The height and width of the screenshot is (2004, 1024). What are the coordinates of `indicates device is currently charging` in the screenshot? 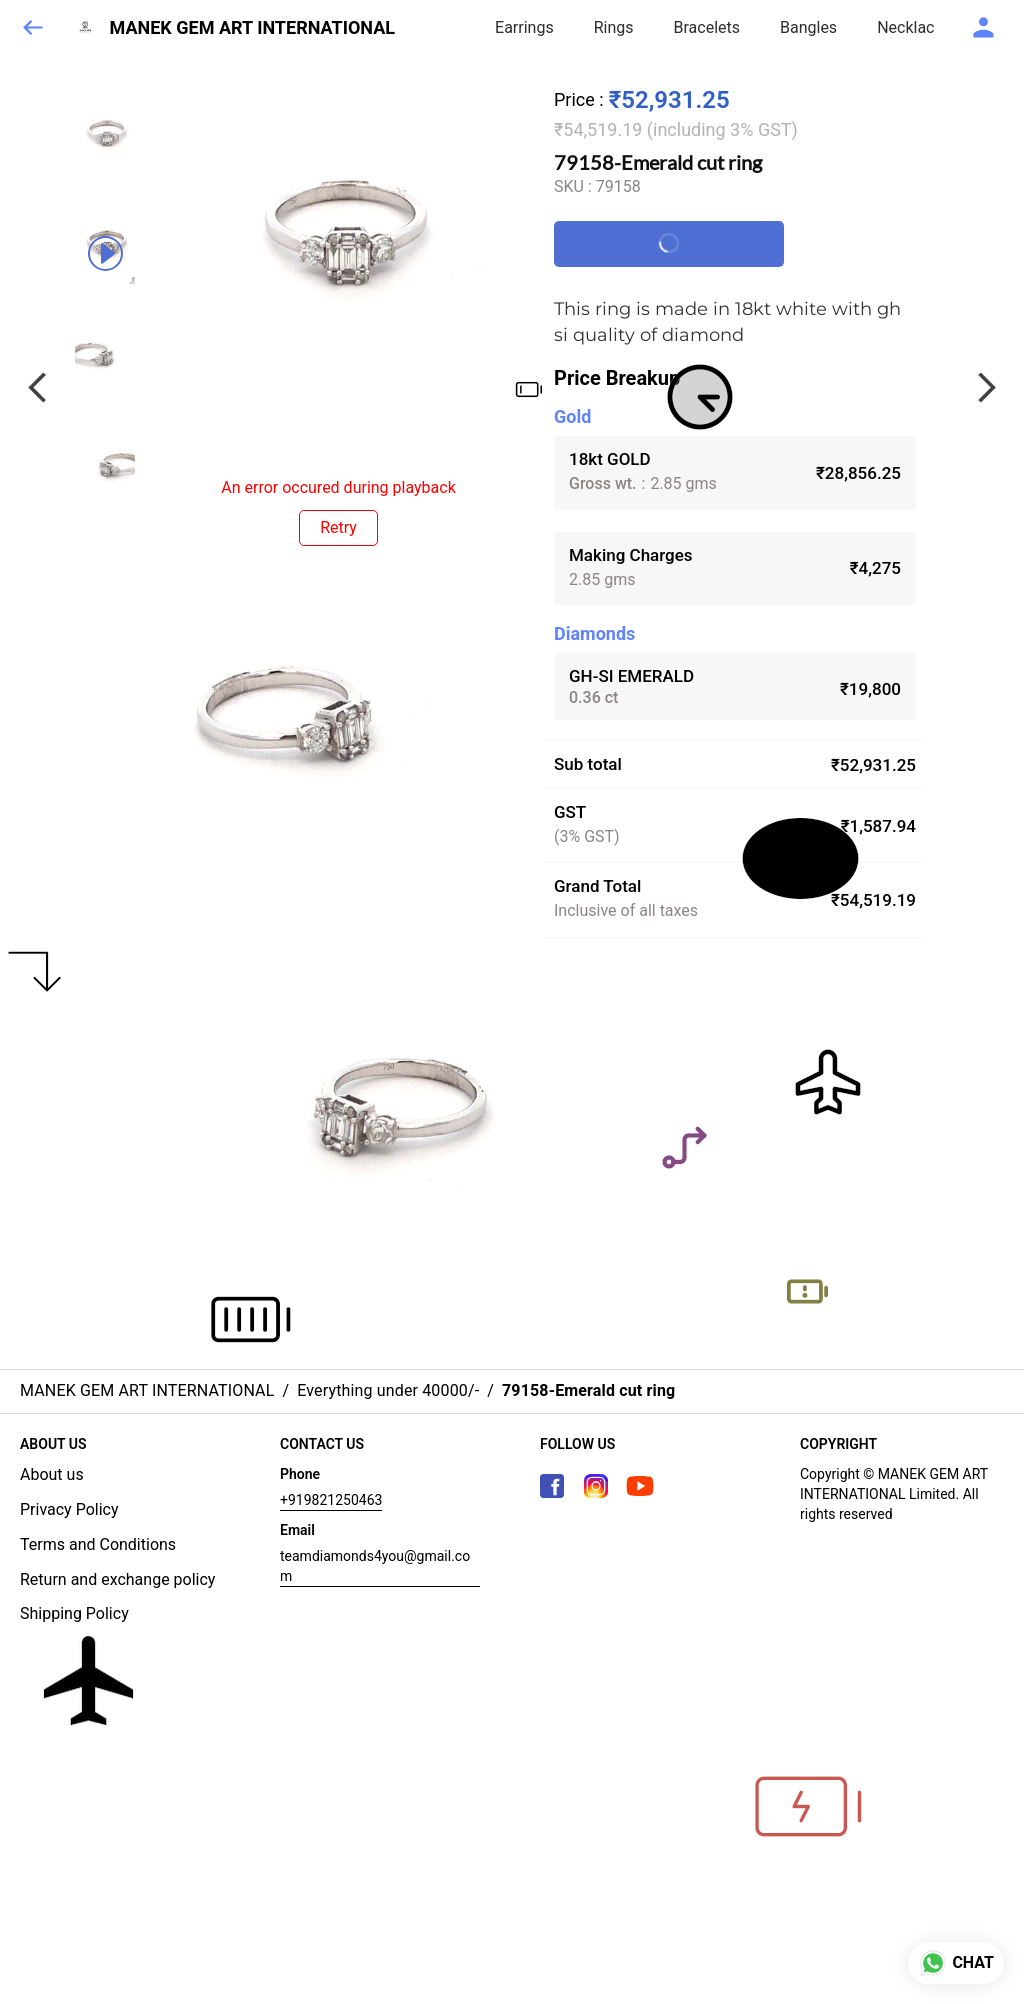 It's located at (806, 1806).